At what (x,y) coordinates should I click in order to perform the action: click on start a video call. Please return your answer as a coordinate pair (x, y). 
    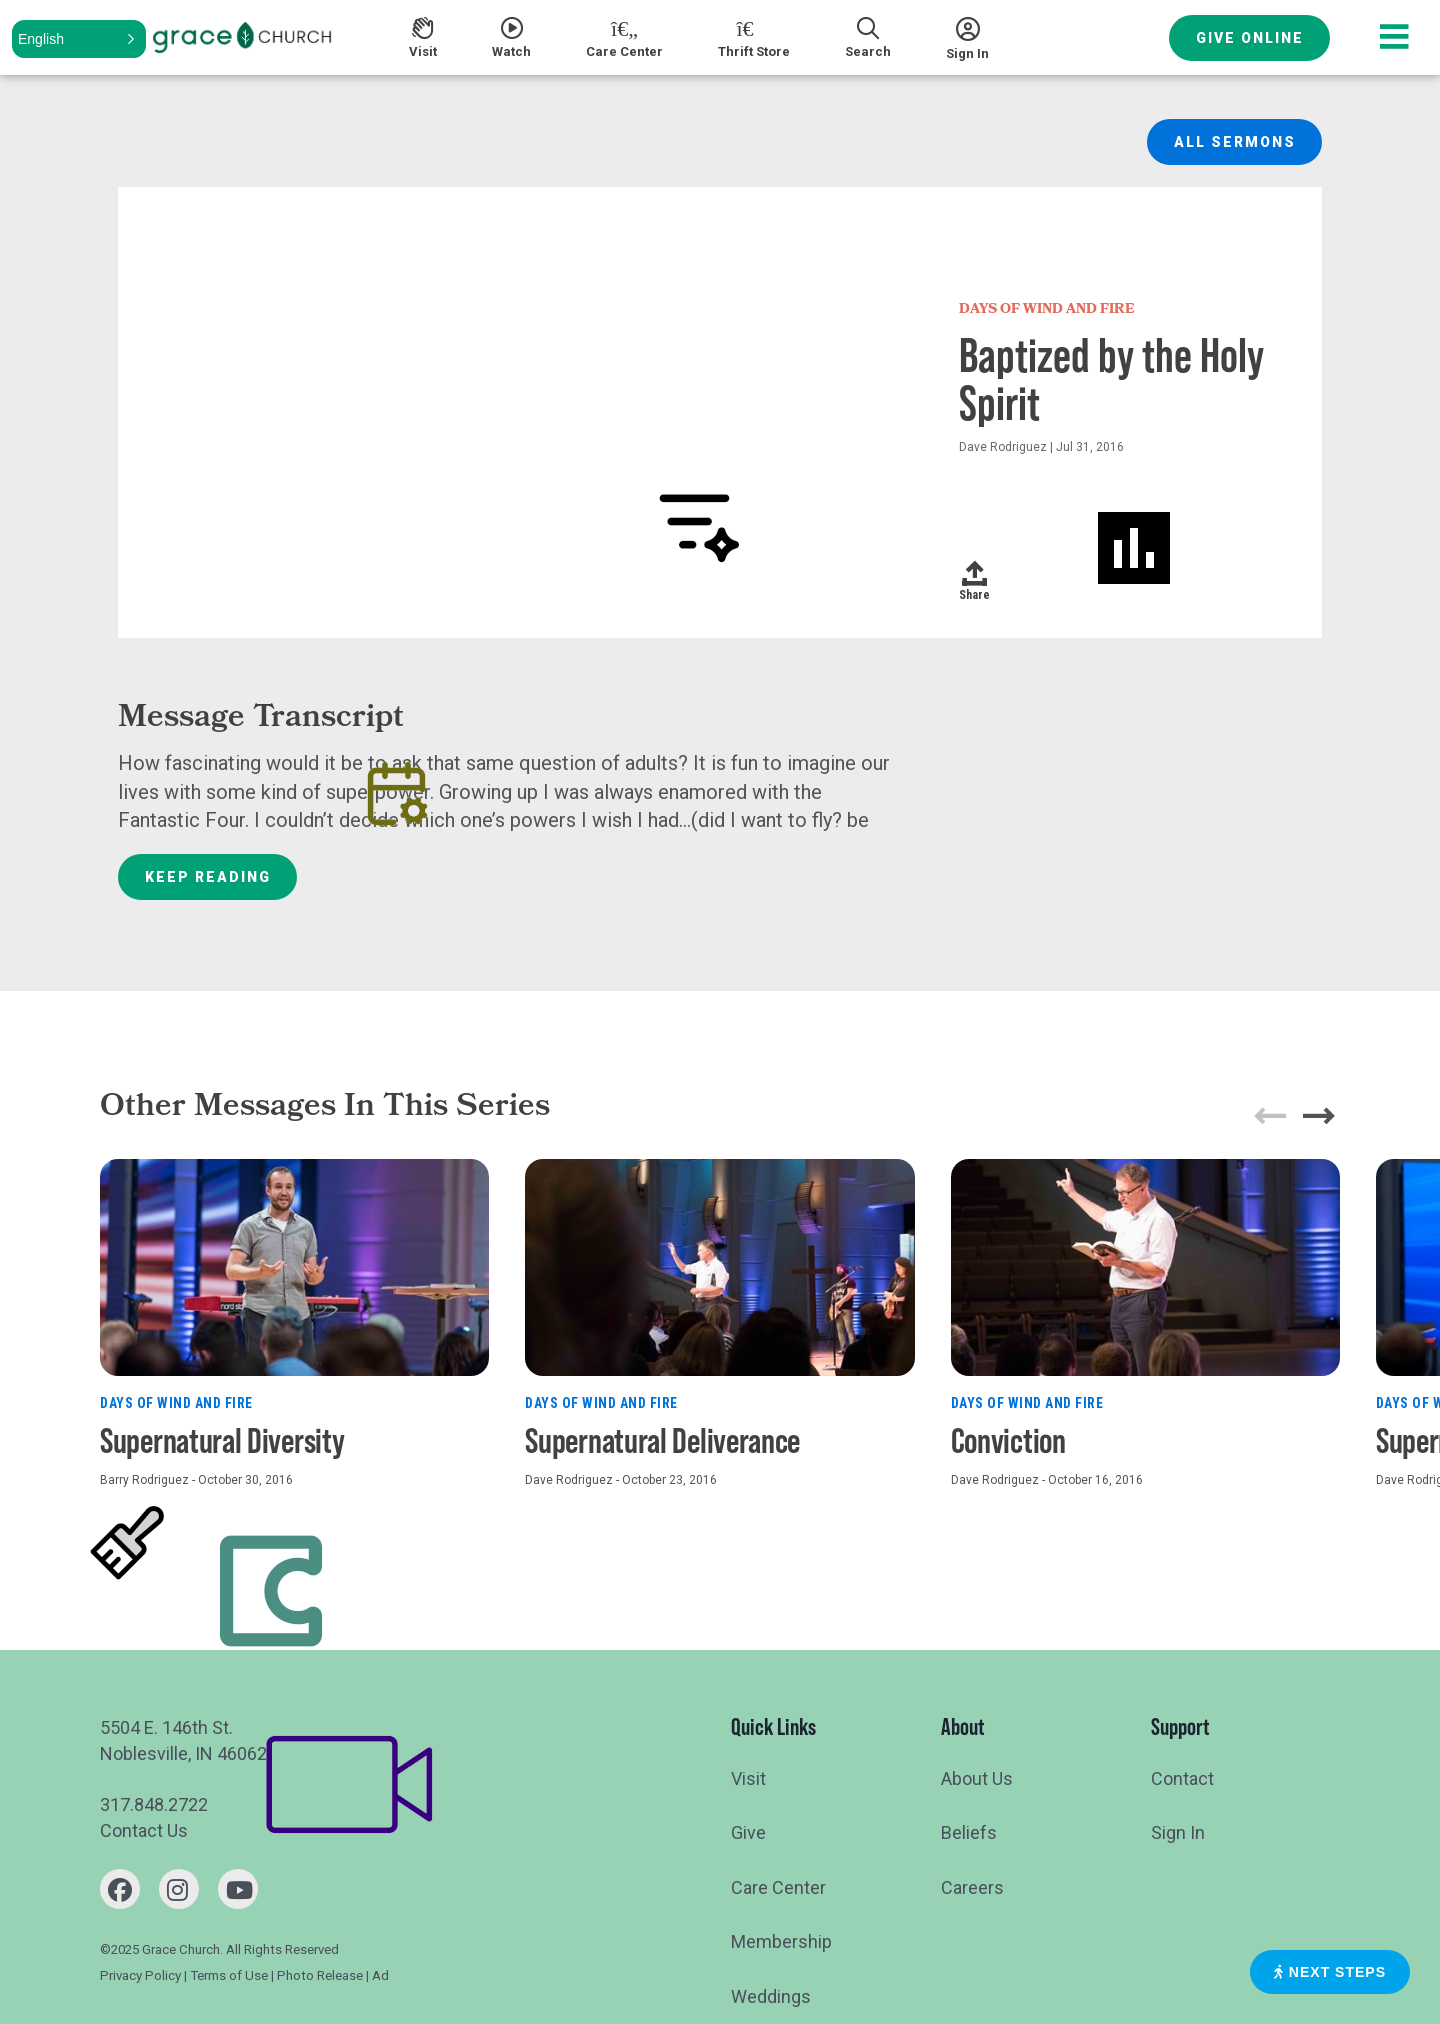
    Looking at the image, I should click on (343, 1784).